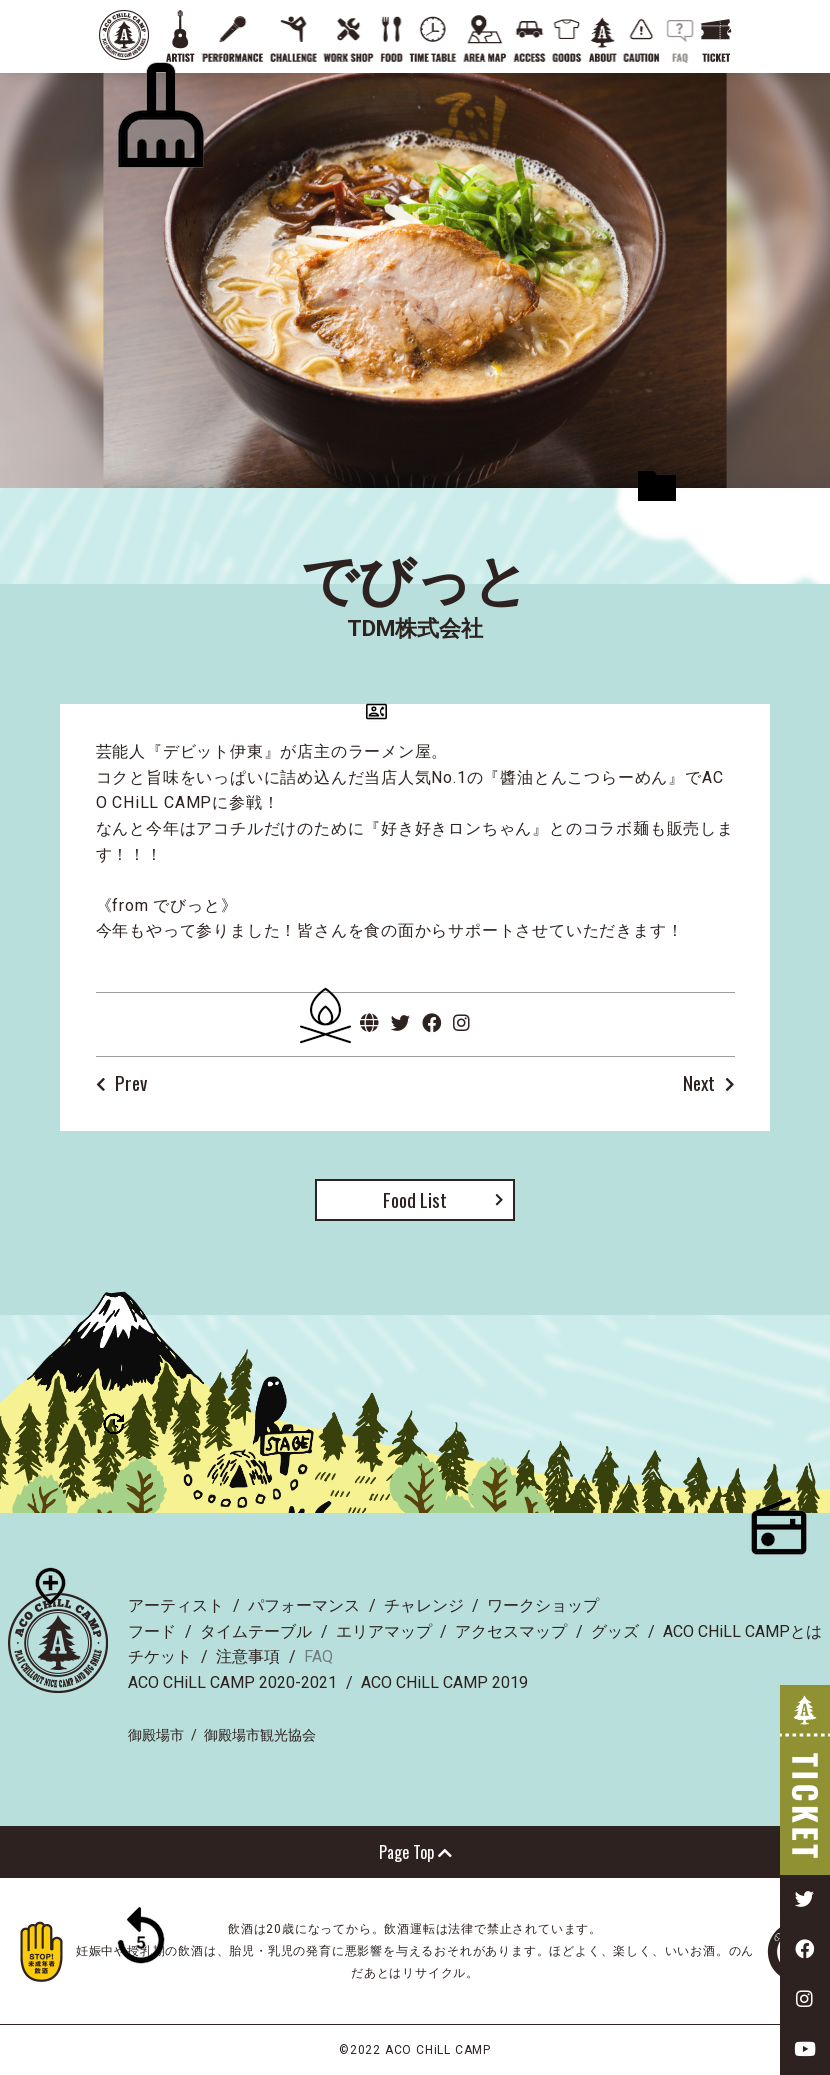  I want to click on access your files and documents, so click(657, 486).